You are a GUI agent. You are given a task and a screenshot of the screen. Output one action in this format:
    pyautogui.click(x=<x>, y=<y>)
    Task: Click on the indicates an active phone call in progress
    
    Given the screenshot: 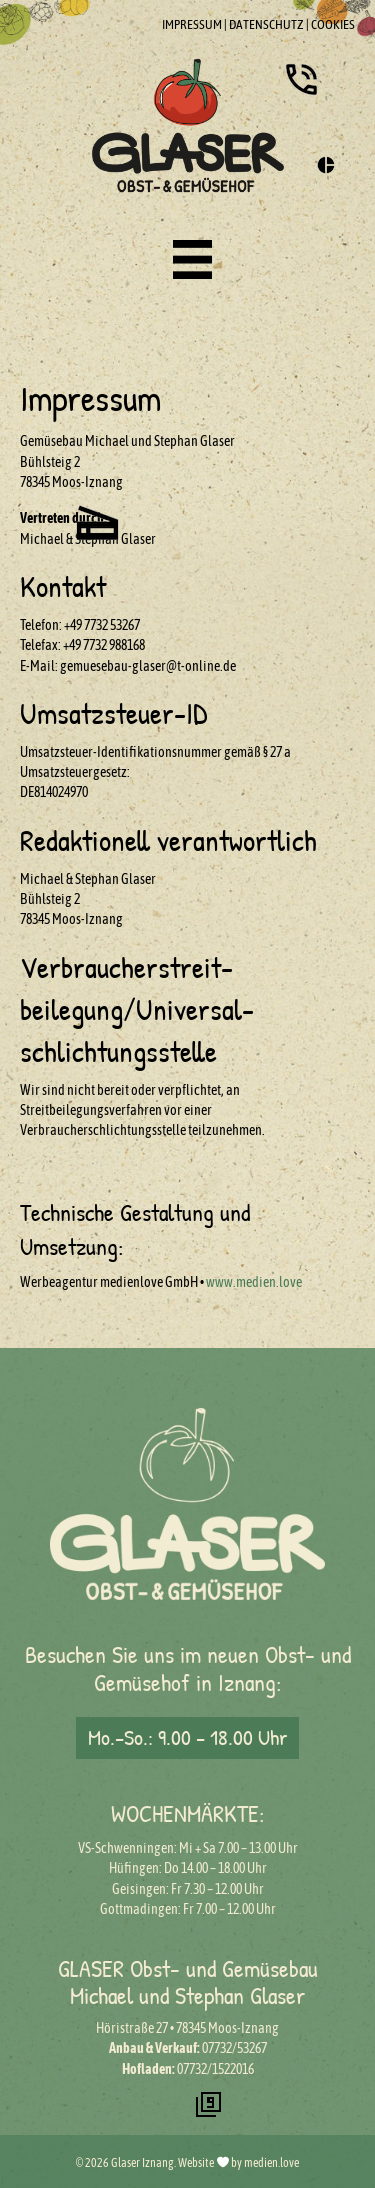 What is the action you would take?
    pyautogui.click(x=301, y=79)
    